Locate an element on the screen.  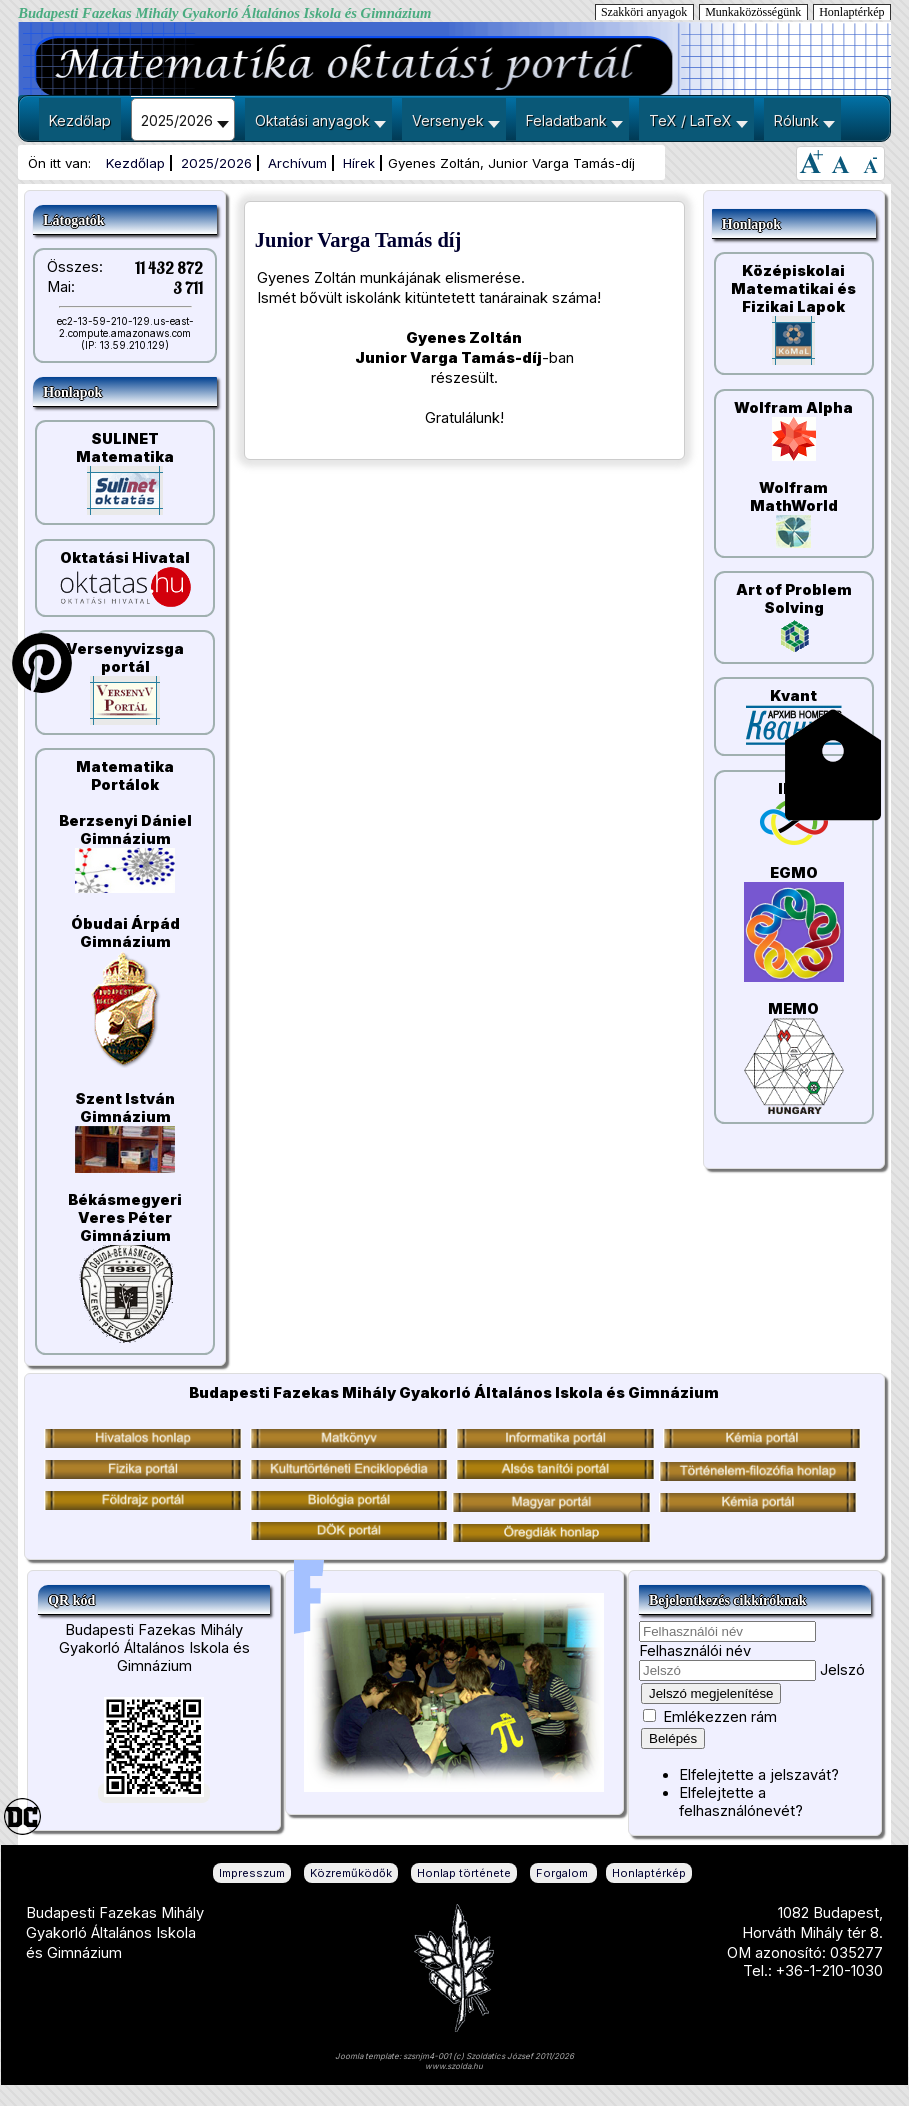
DC Entertainment logo is located at coordinates (22, 1816).